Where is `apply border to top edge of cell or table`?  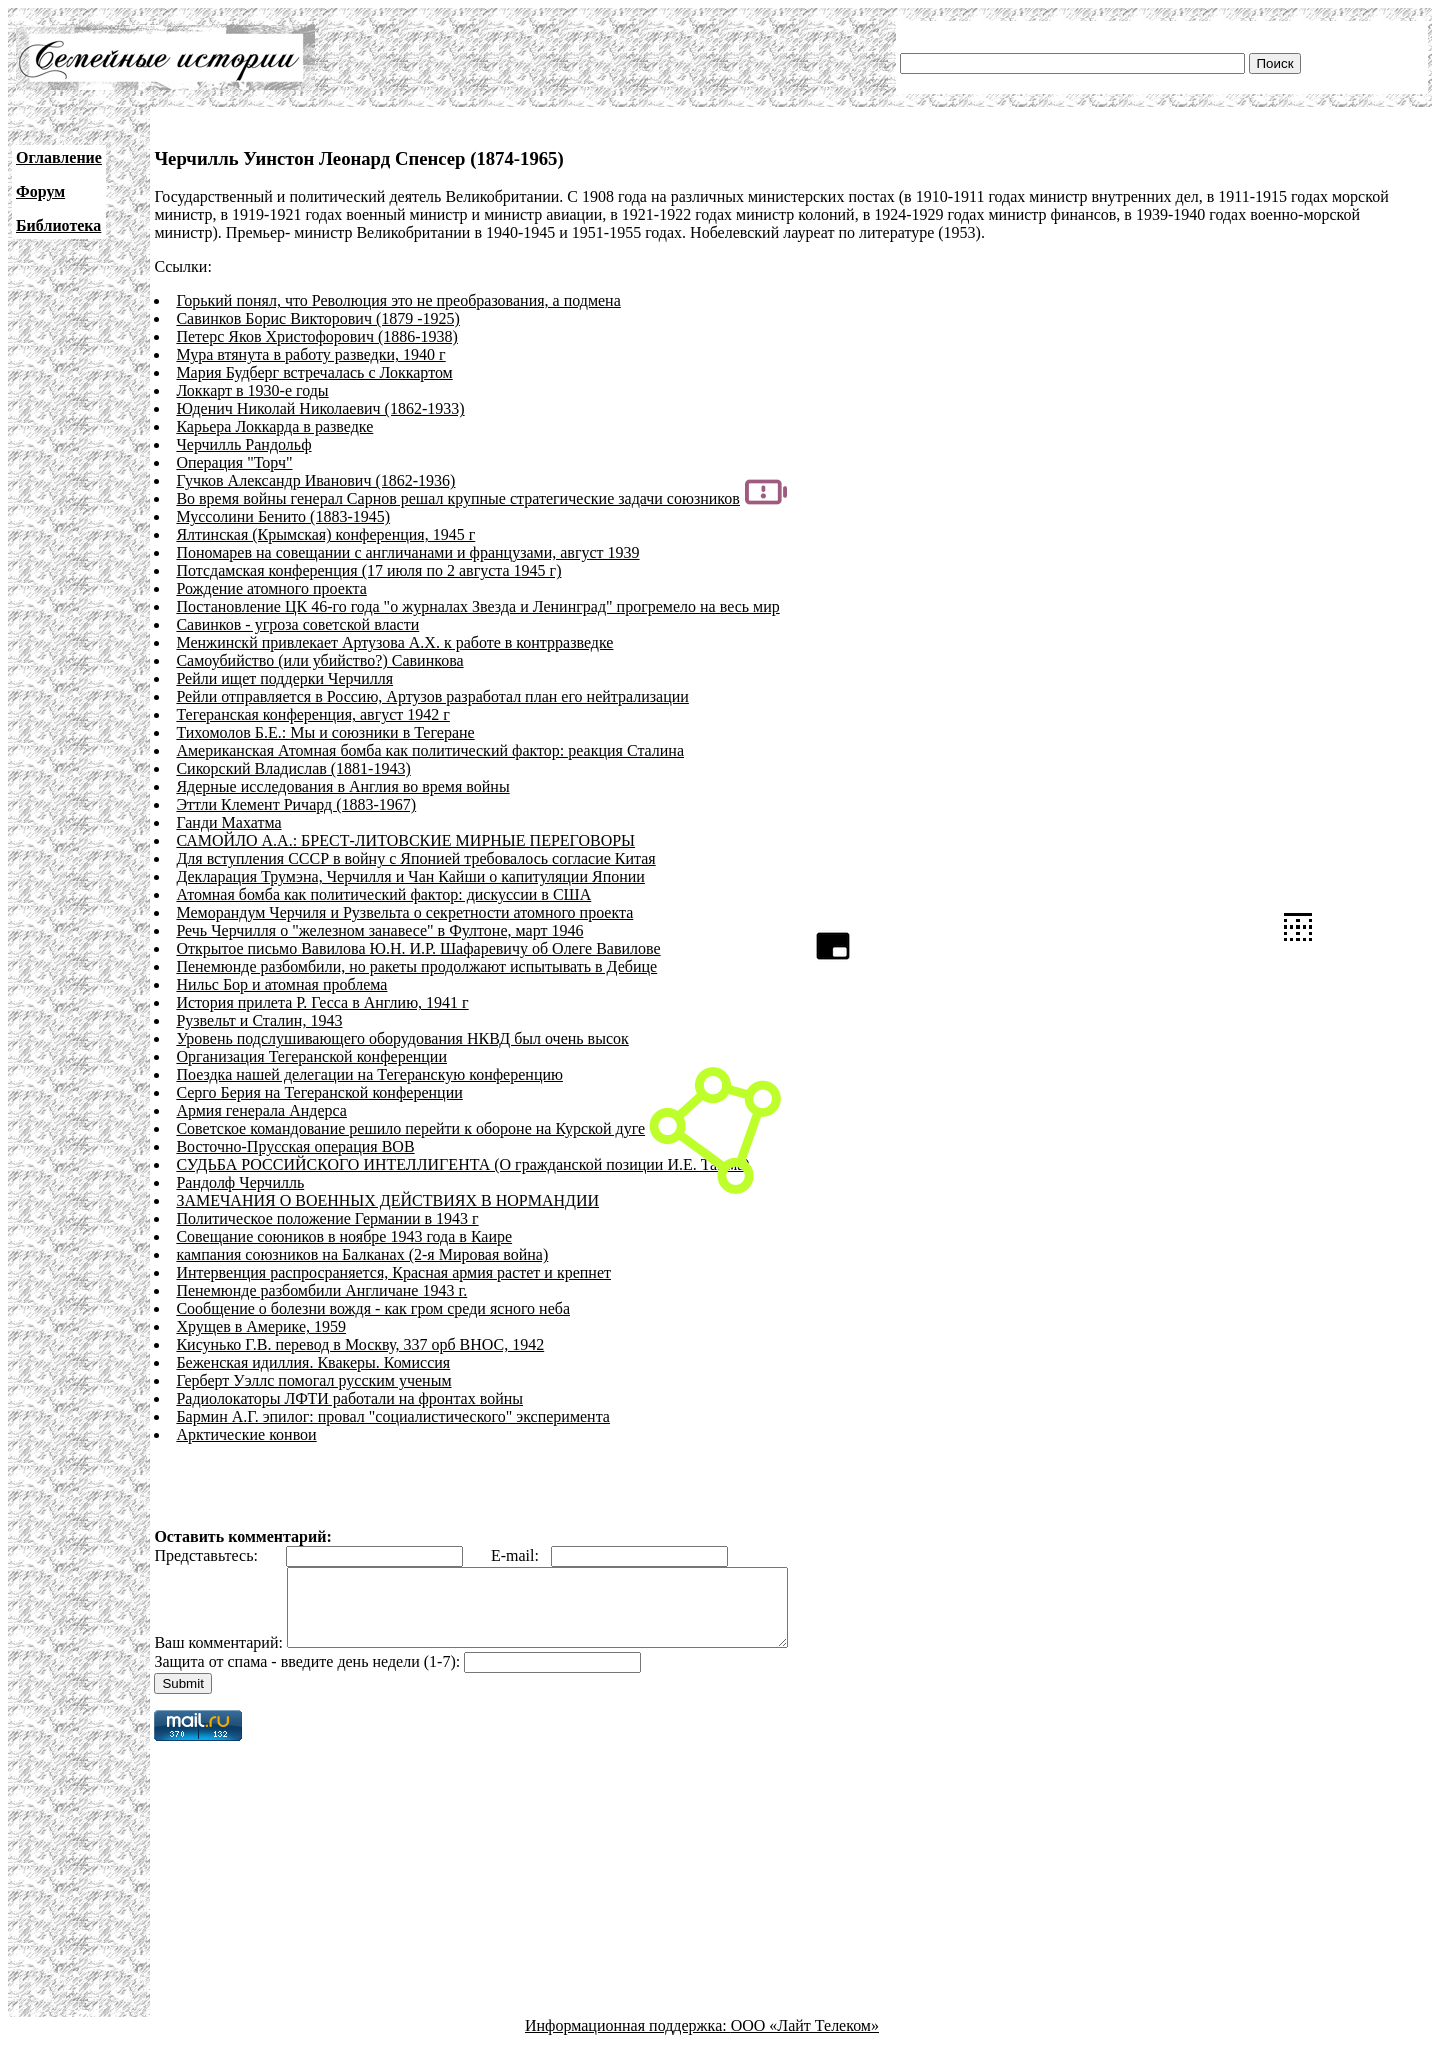 apply border to top edge of cell or table is located at coordinates (1298, 927).